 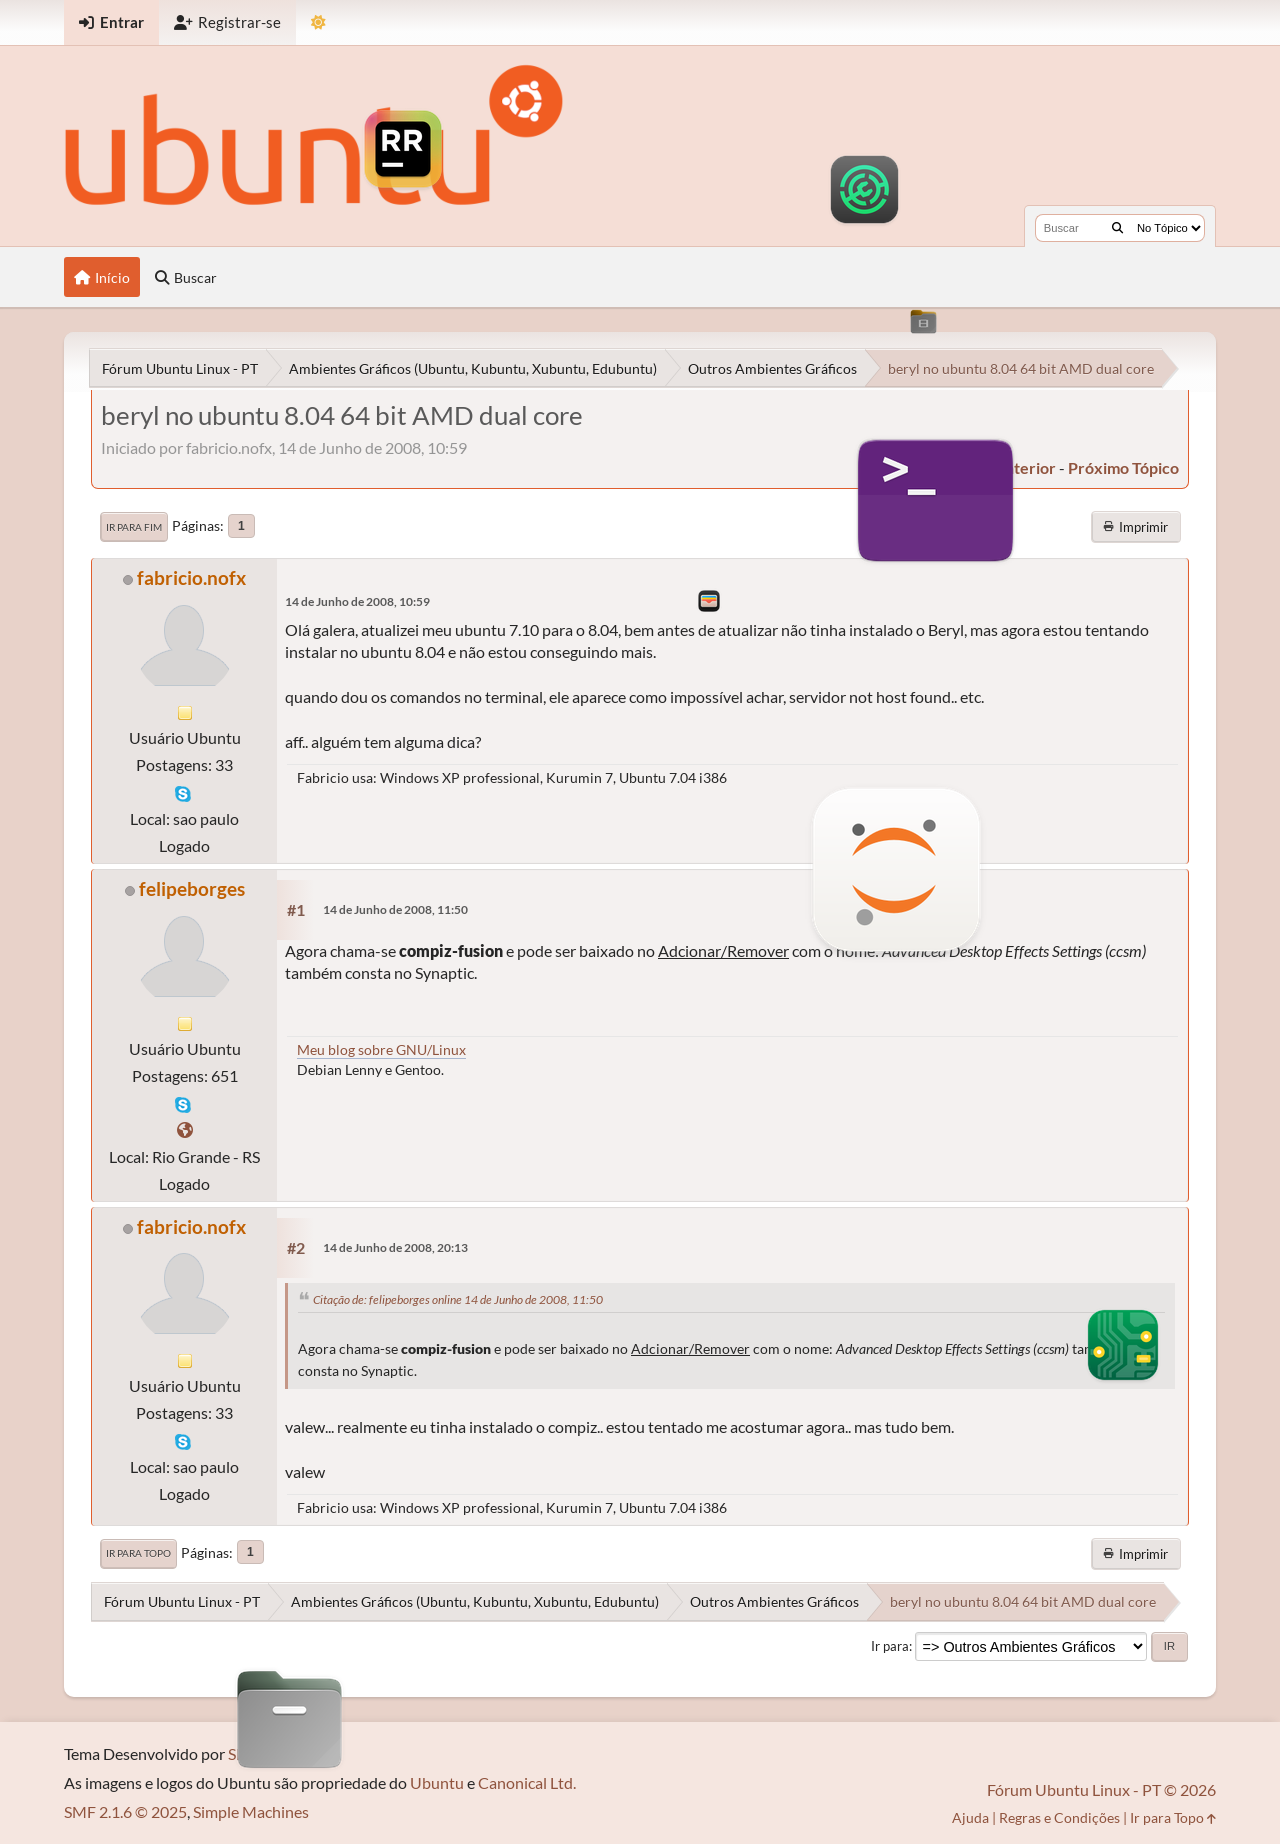 What do you see at coordinates (289, 1719) in the screenshot?
I see `open the files application` at bounding box center [289, 1719].